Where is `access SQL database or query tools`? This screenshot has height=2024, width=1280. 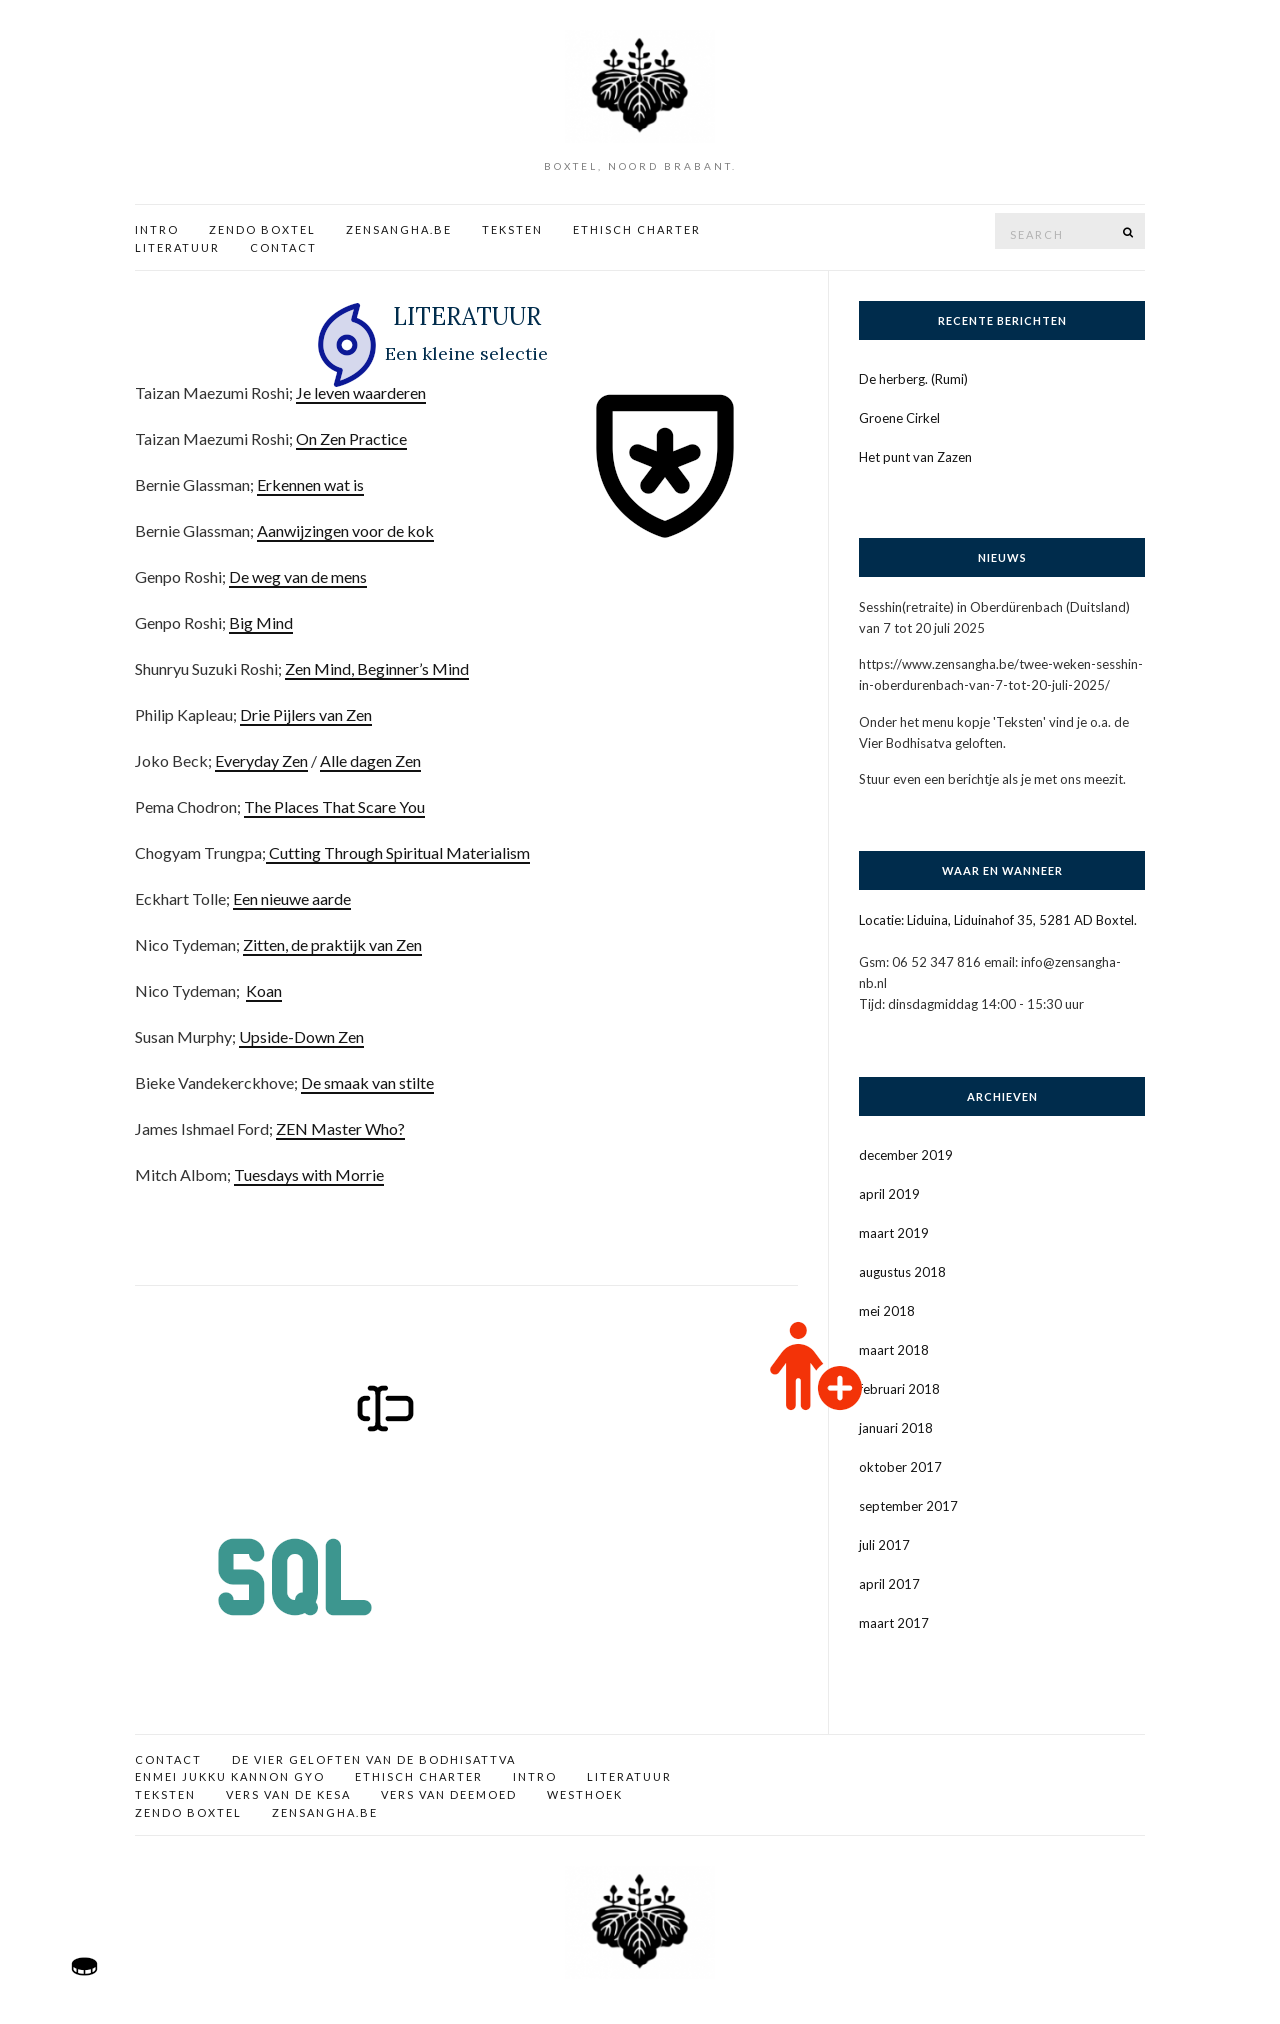
access SQL database or query tools is located at coordinates (295, 1577).